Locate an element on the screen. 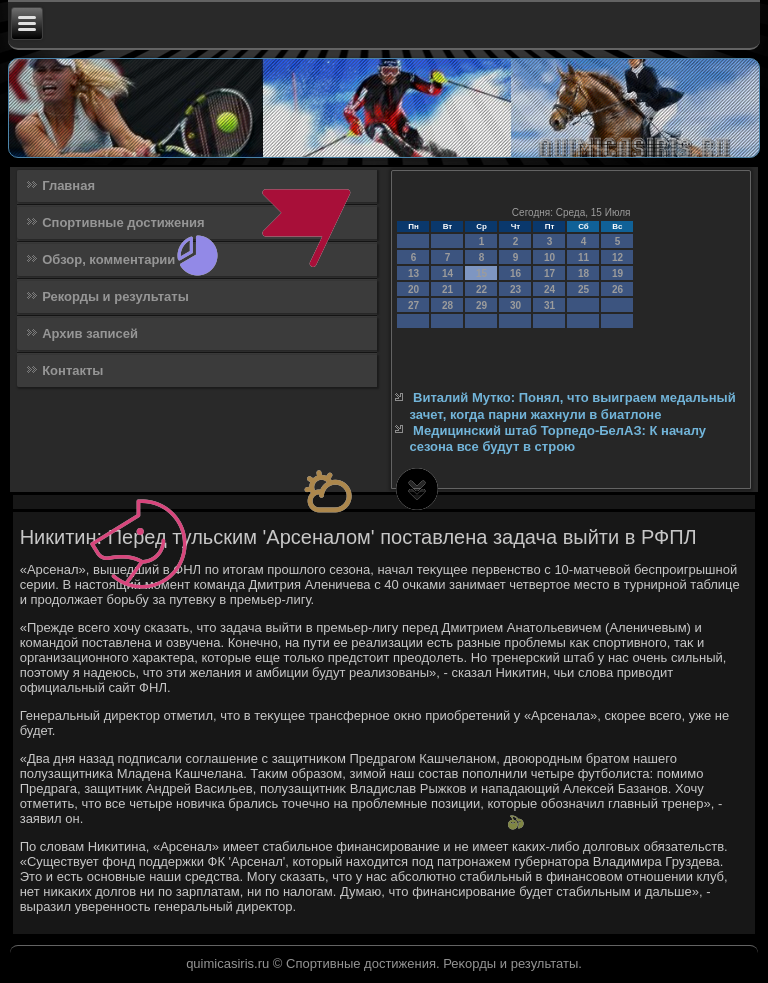 The image size is (768, 983). view current weather conditions is located at coordinates (328, 492).